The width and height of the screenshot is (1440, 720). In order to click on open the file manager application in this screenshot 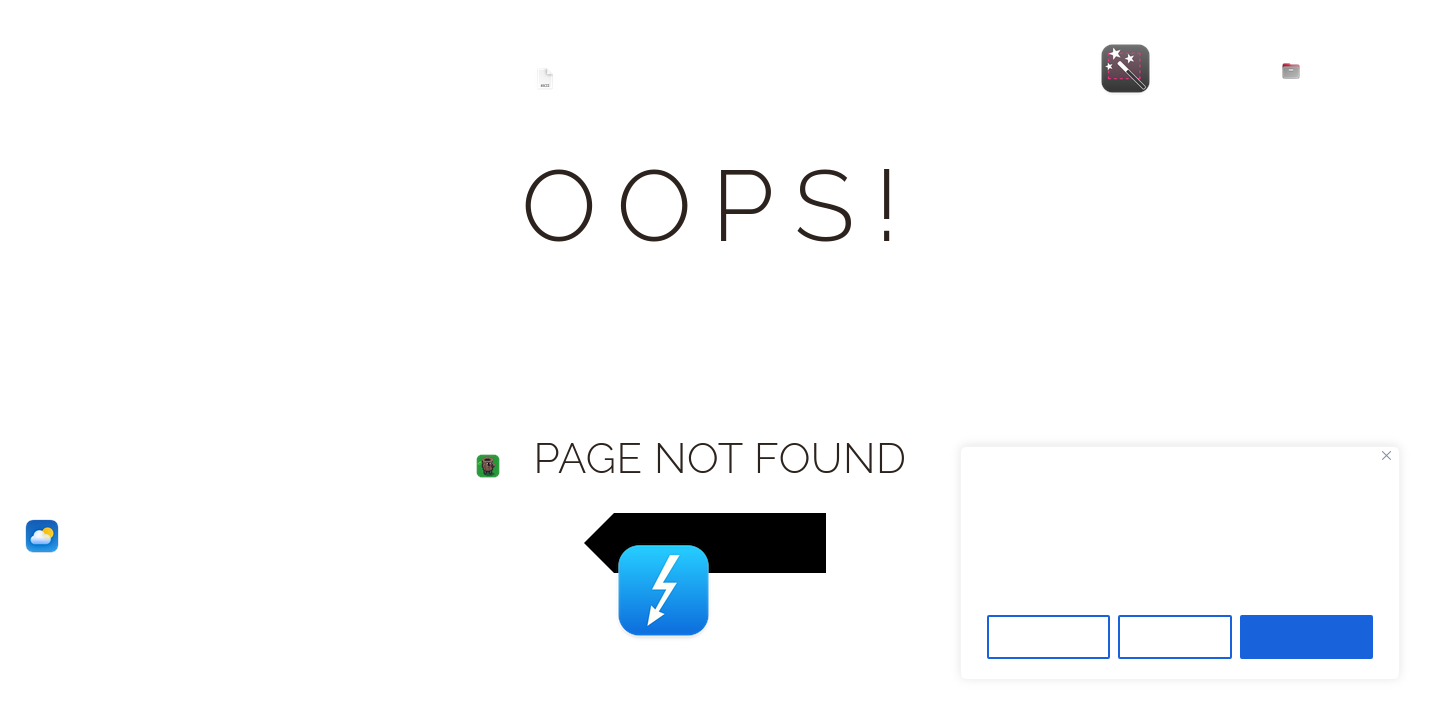, I will do `click(1291, 71)`.